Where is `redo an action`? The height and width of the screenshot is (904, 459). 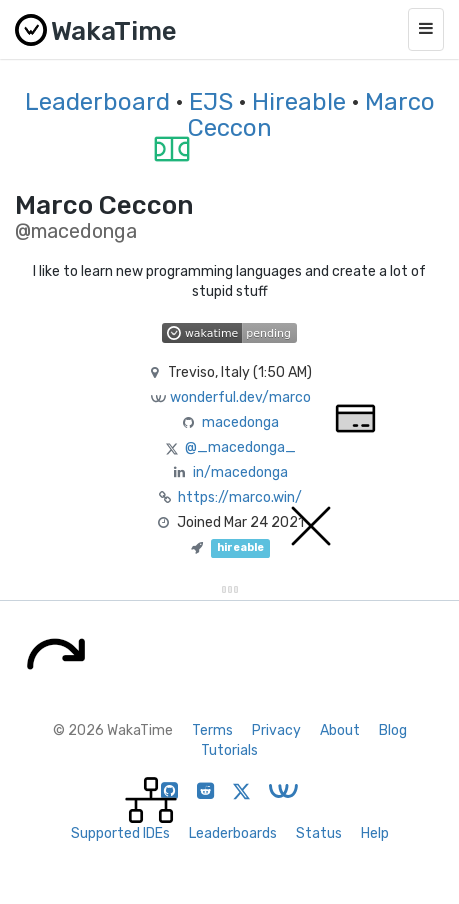
redo an action is located at coordinates (55, 652).